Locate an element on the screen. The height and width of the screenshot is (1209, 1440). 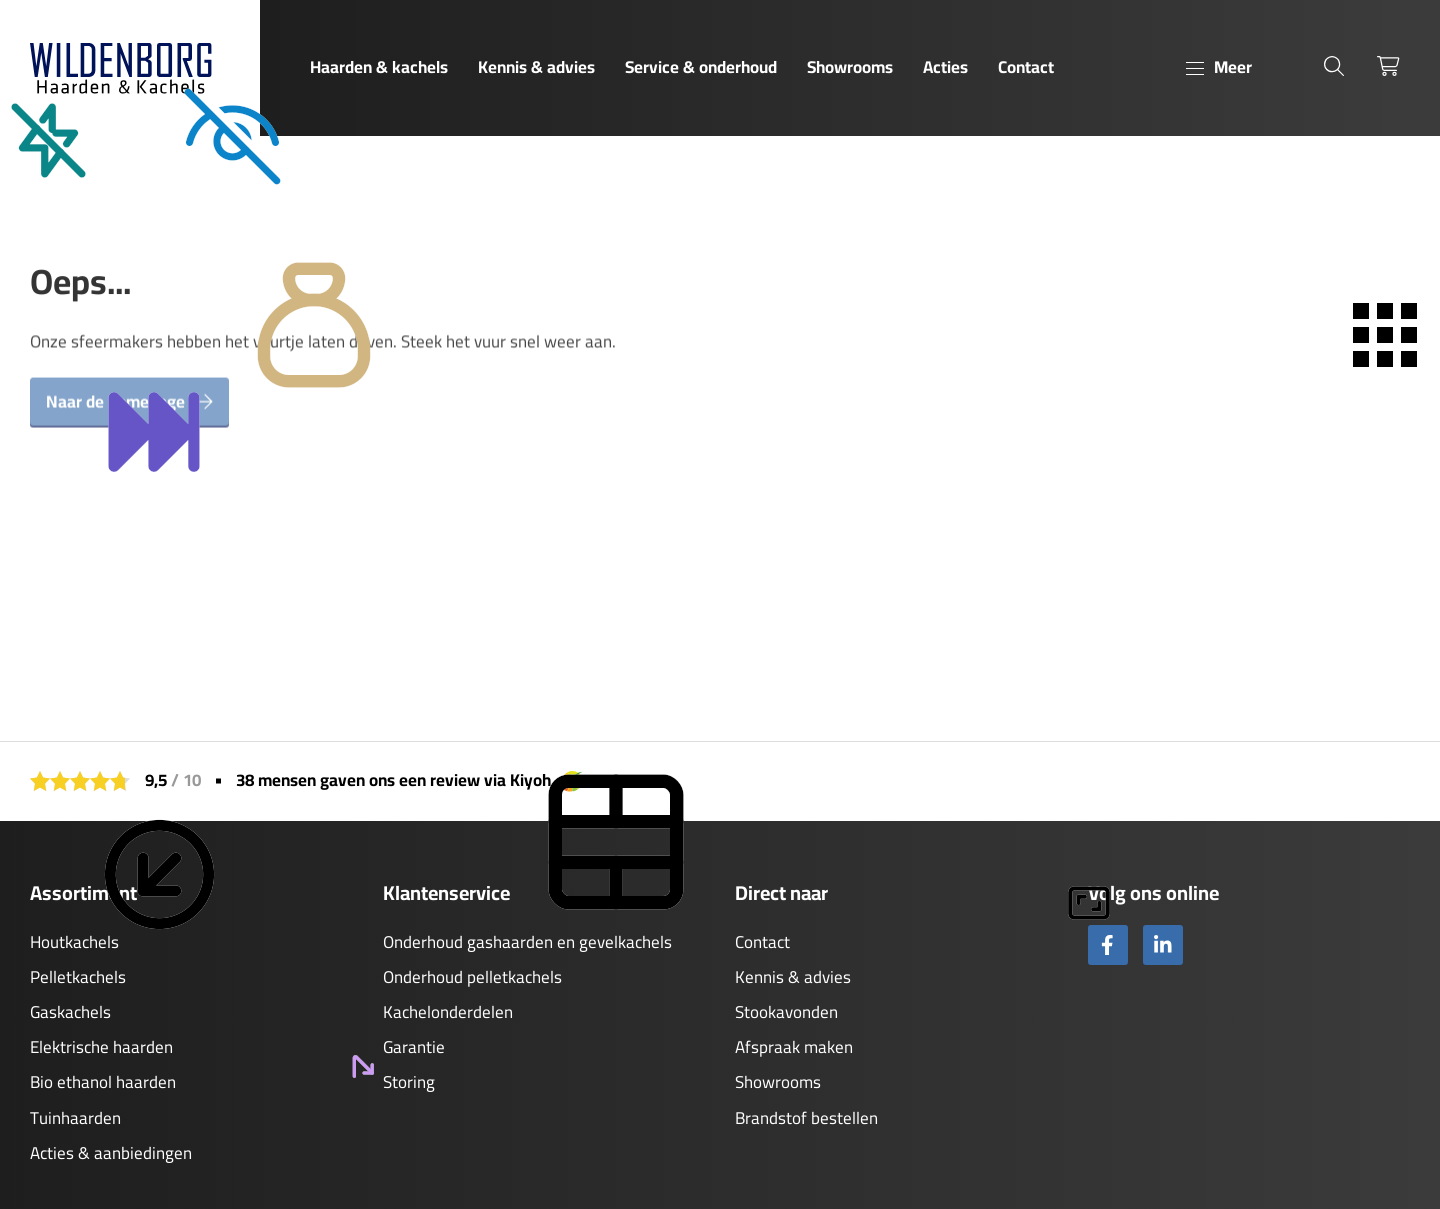
view your earnings or balance is located at coordinates (314, 325).